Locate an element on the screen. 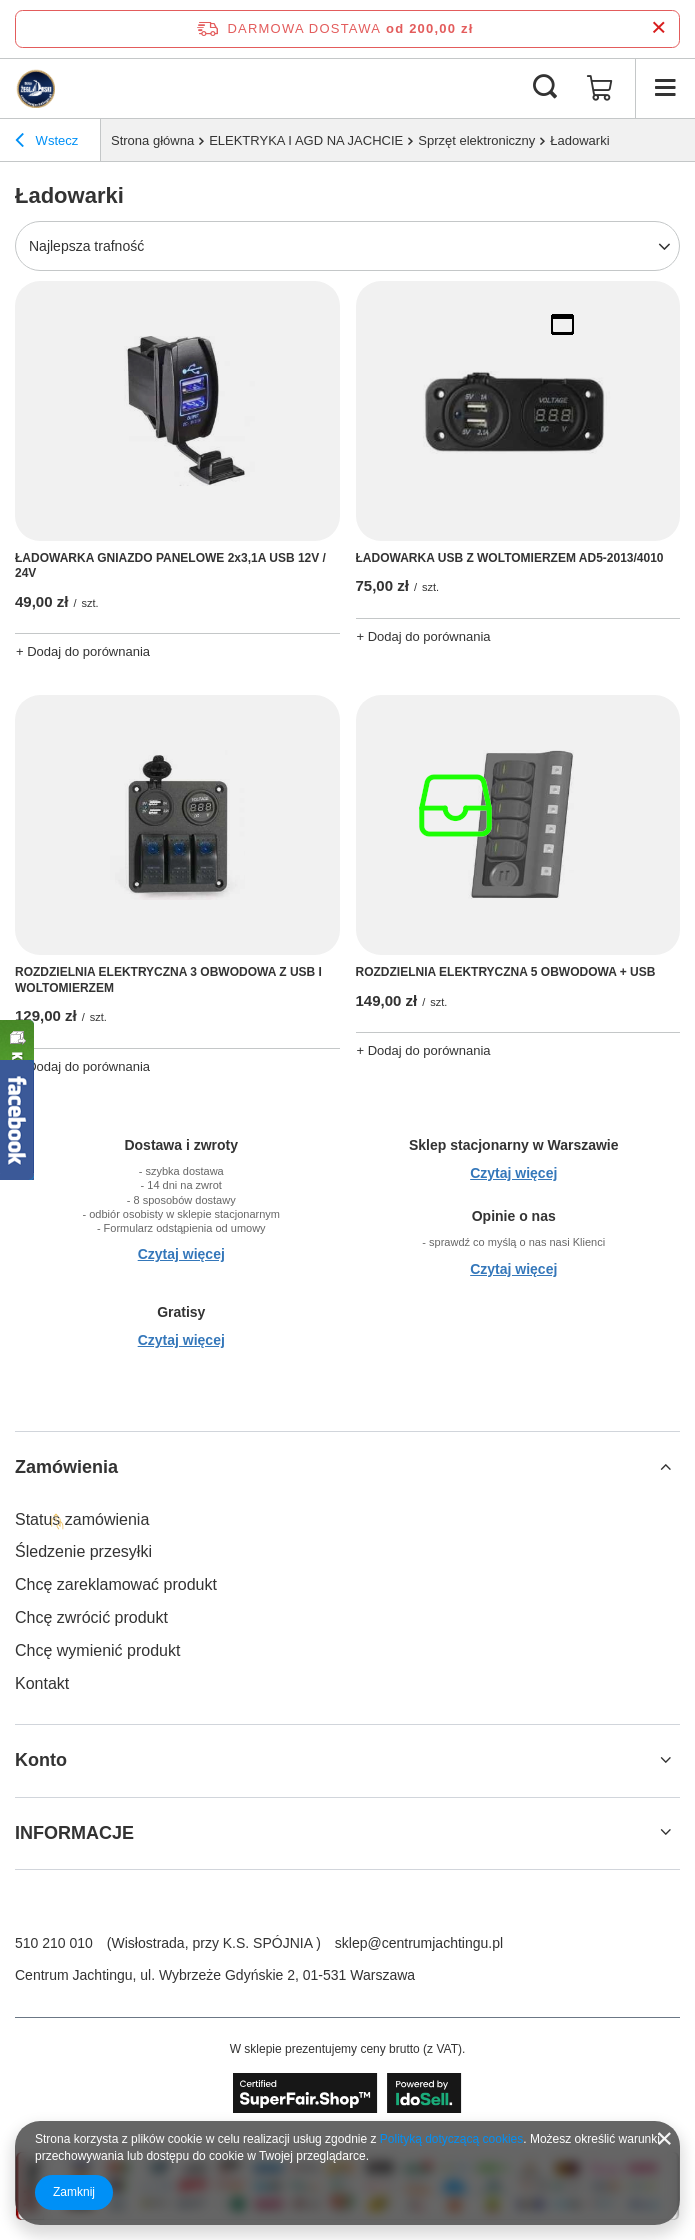 This screenshot has width=695, height=2240. deposit or transfer funds is located at coordinates (56, 1521).